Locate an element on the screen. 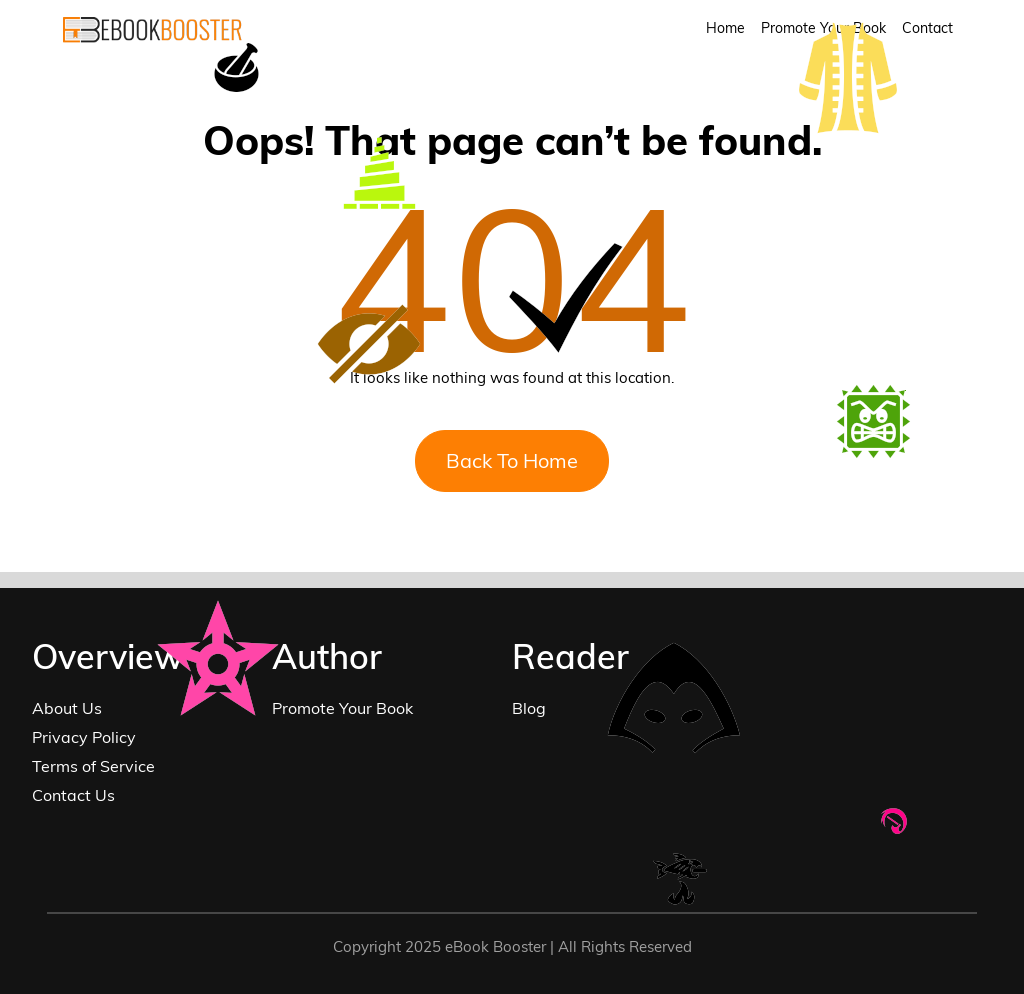  access pharmacy or medication features is located at coordinates (236, 67).